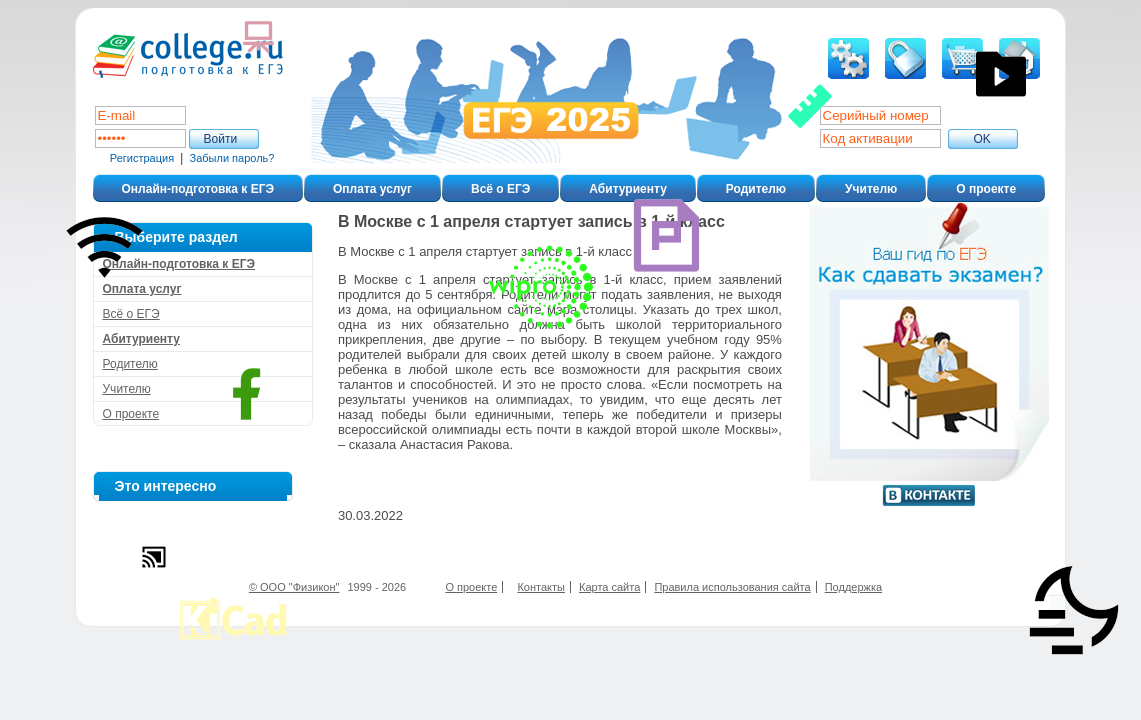 The height and width of the screenshot is (720, 1141). Describe the element at coordinates (154, 557) in the screenshot. I see `cast your screen to a nearby device` at that location.